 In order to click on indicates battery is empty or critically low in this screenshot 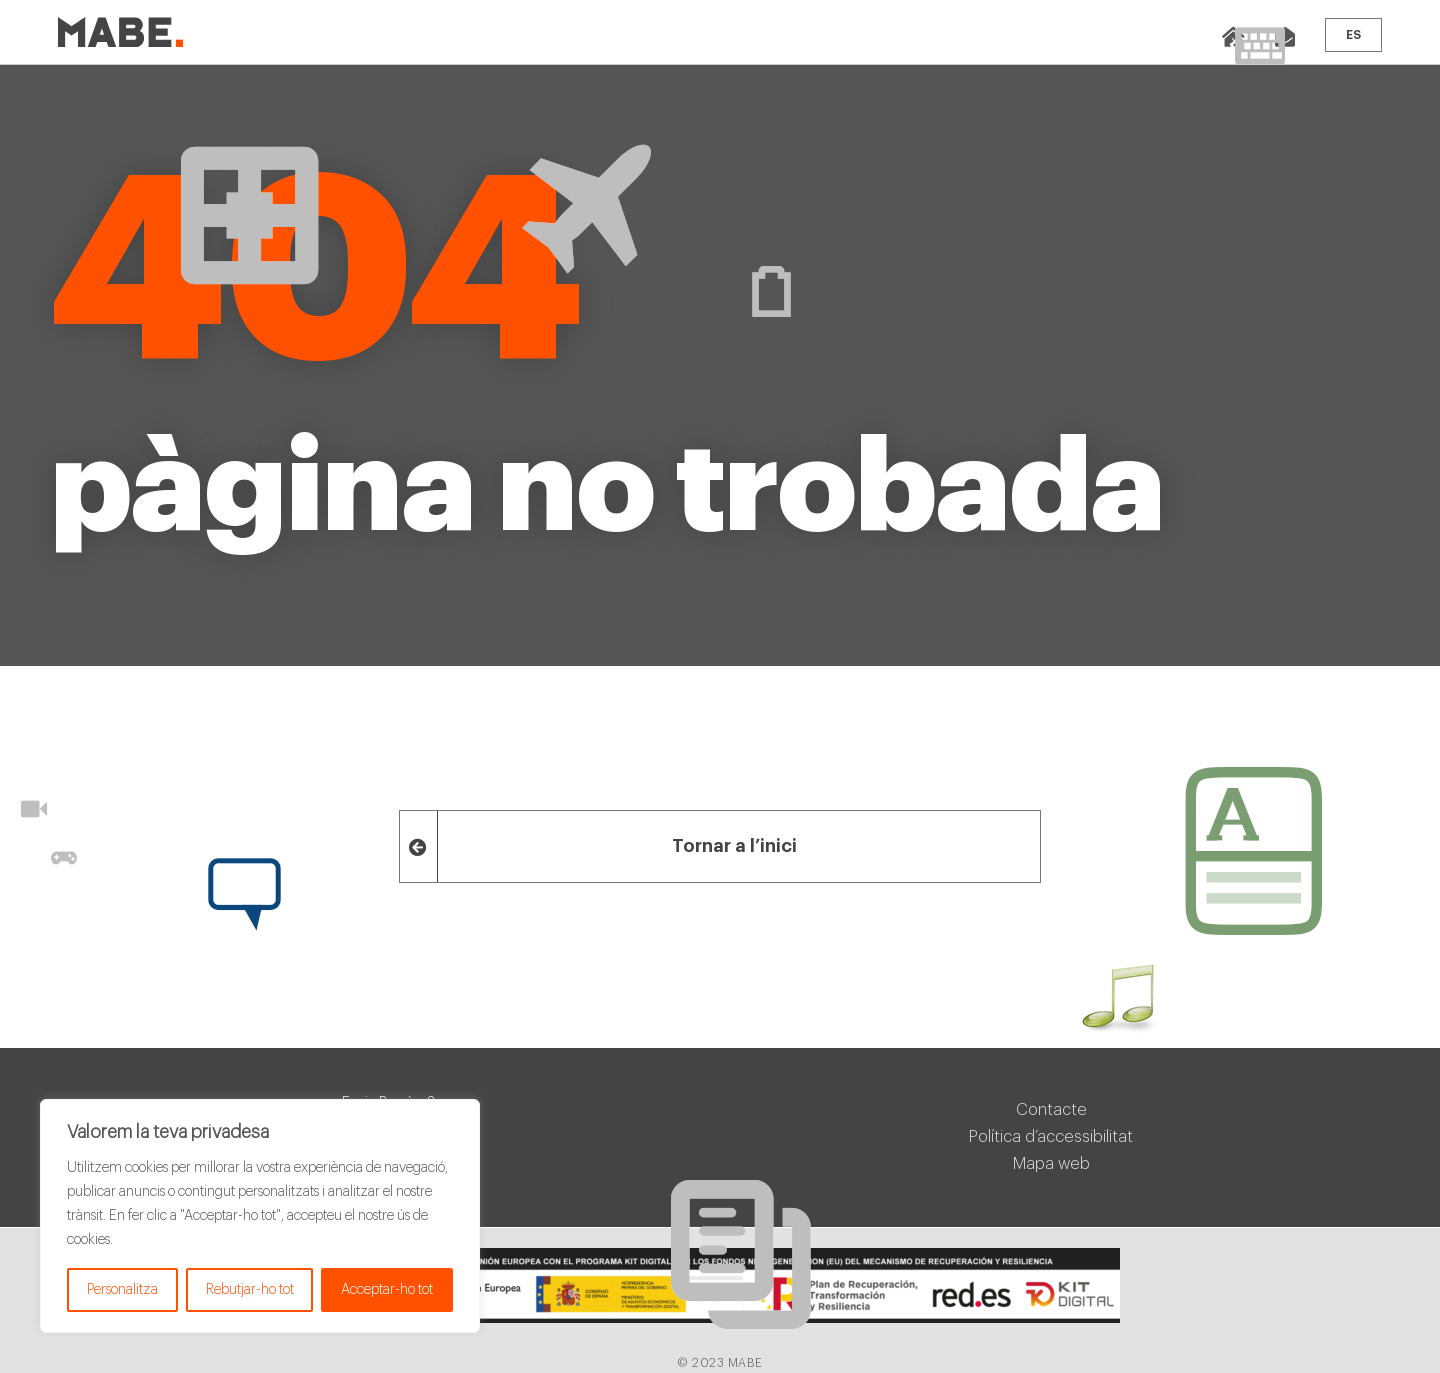, I will do `click(771, 291)`.